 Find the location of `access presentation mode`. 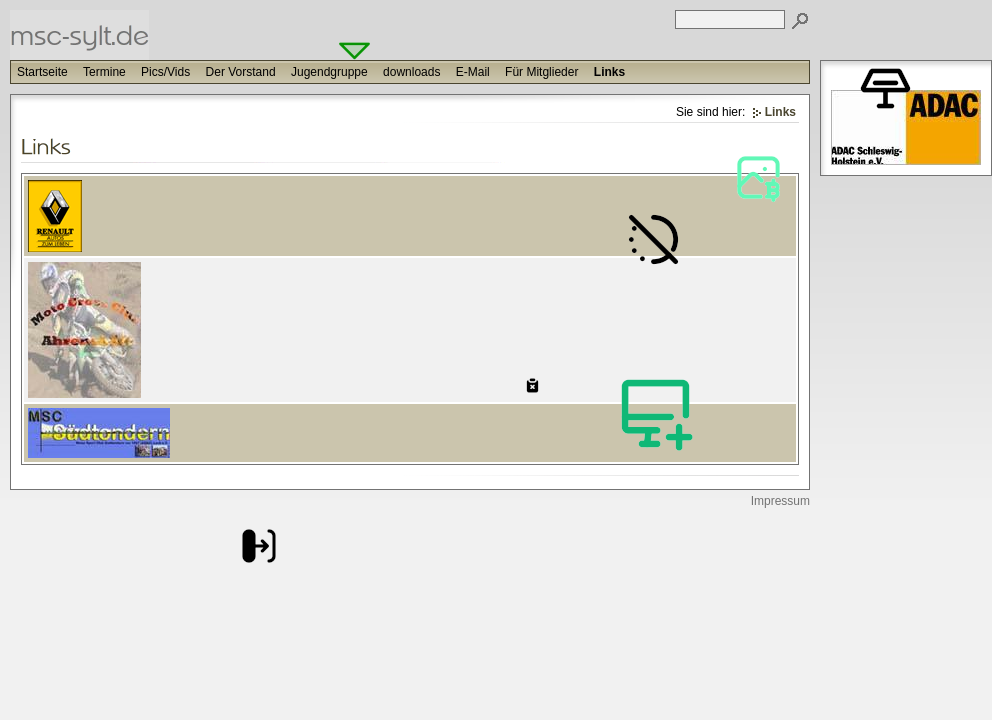

access presentation mode is located at coordinates (885, 88).